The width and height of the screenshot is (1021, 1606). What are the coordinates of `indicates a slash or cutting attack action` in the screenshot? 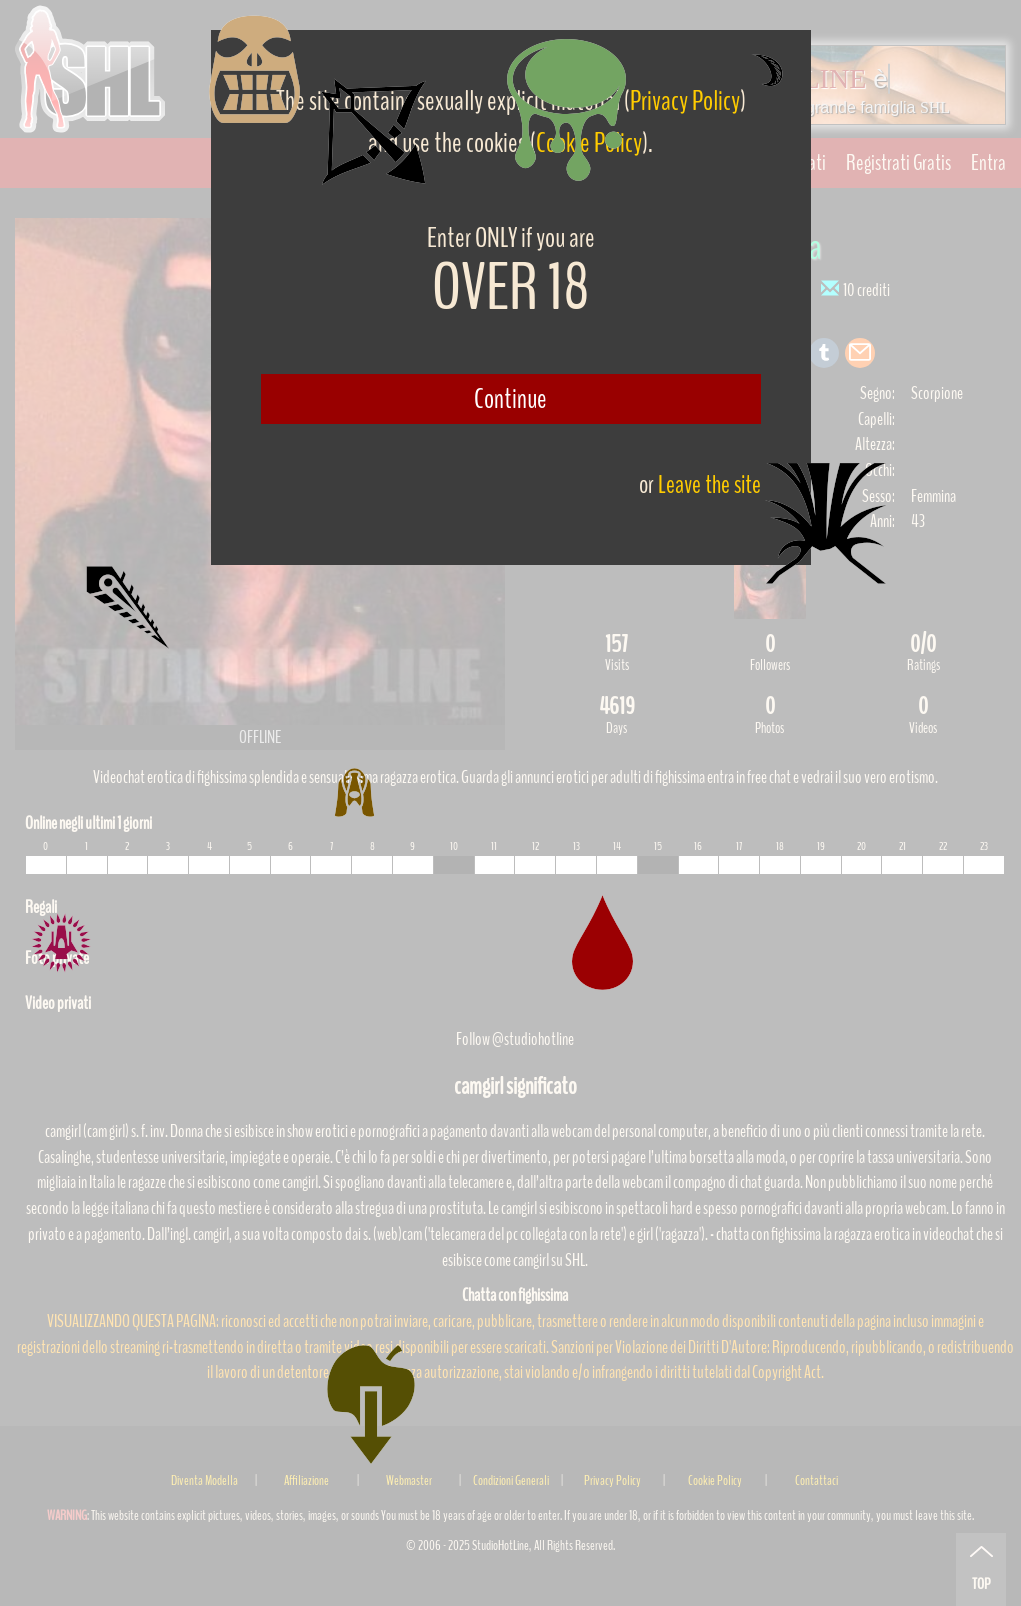 It's located at (767, 70).